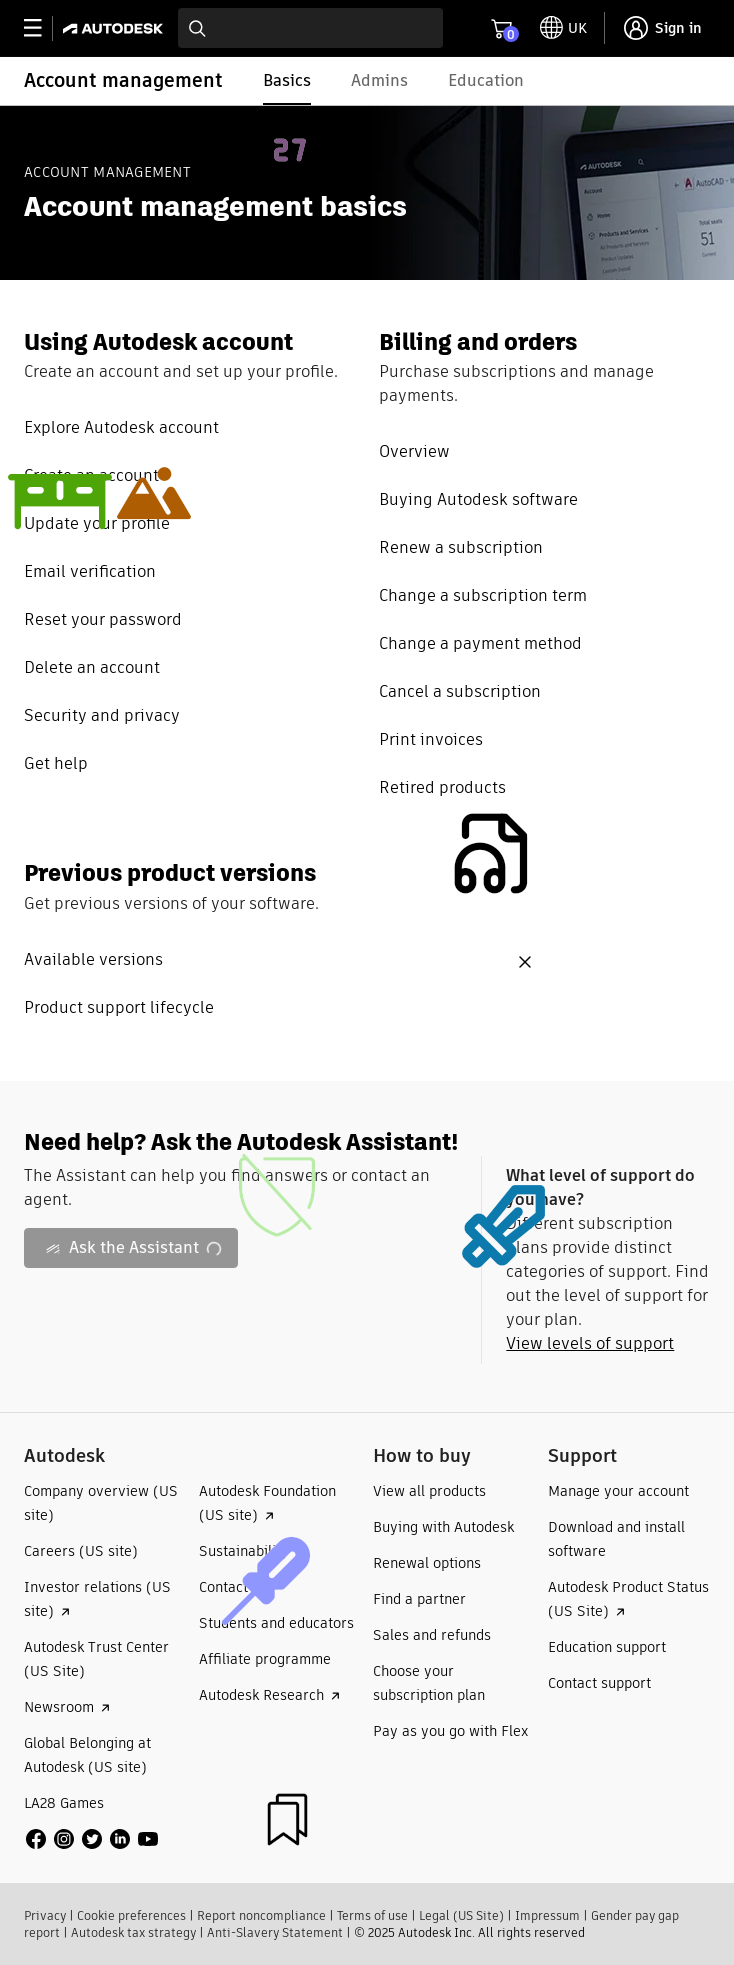  I want to click on view your saved bookmarks, so click(287, 1819).